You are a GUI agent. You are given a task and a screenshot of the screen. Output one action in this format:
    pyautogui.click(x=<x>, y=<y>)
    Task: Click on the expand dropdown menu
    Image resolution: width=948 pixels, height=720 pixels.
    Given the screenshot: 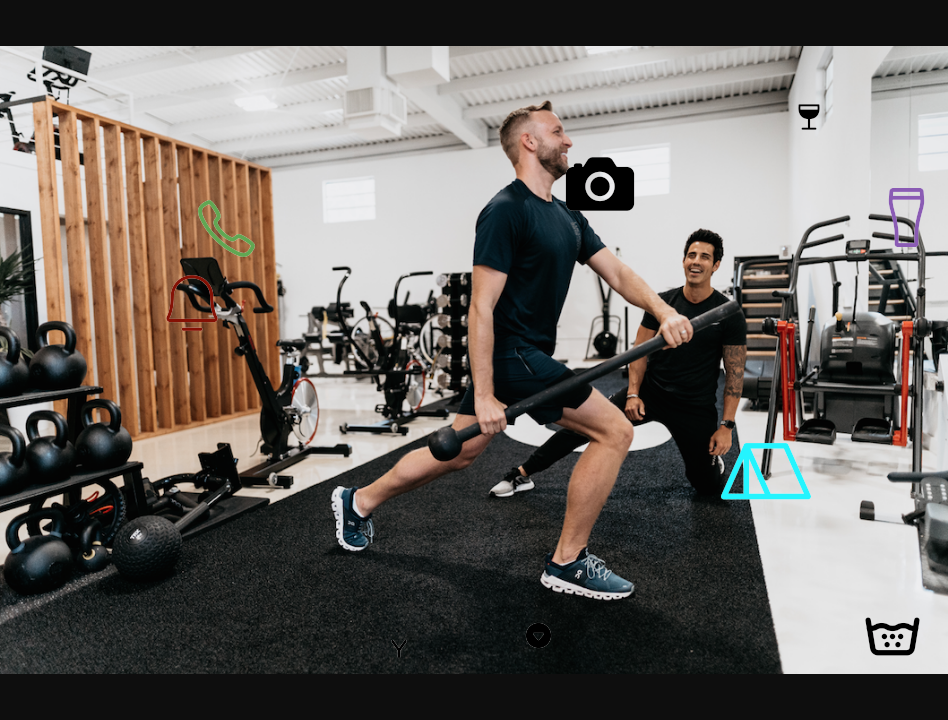 What is the action you would take?
    pyautogui.click(x=538, y=635)
    